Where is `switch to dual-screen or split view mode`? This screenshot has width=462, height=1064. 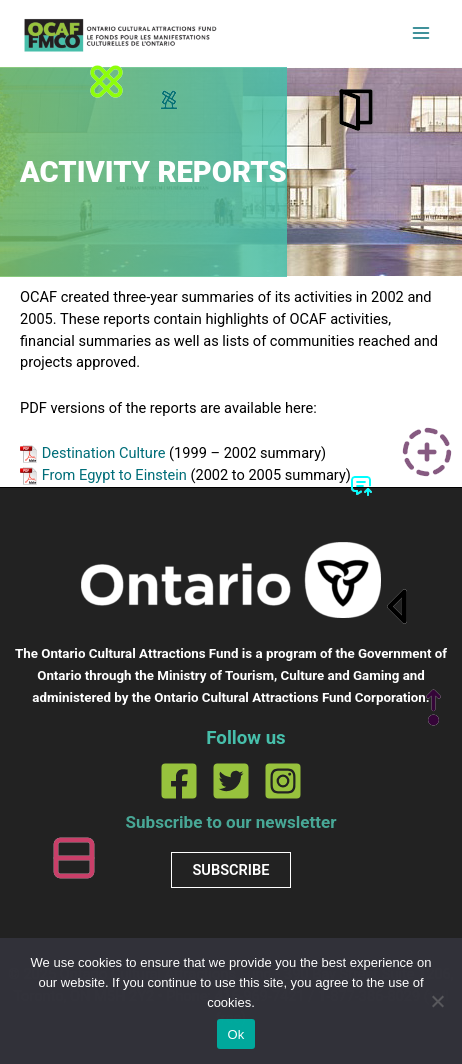 switch to dual-screen or split view mode is located at coordinates (356, 108).